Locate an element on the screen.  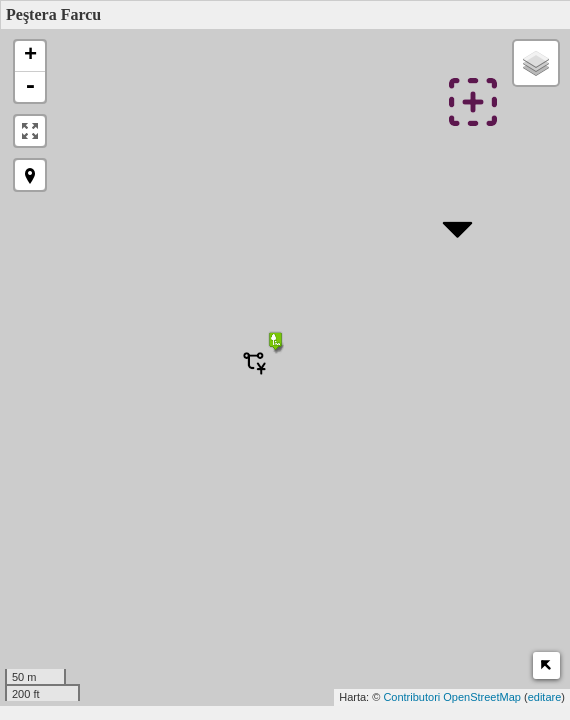
add a new section to the document is located at coordinates (473, 102).